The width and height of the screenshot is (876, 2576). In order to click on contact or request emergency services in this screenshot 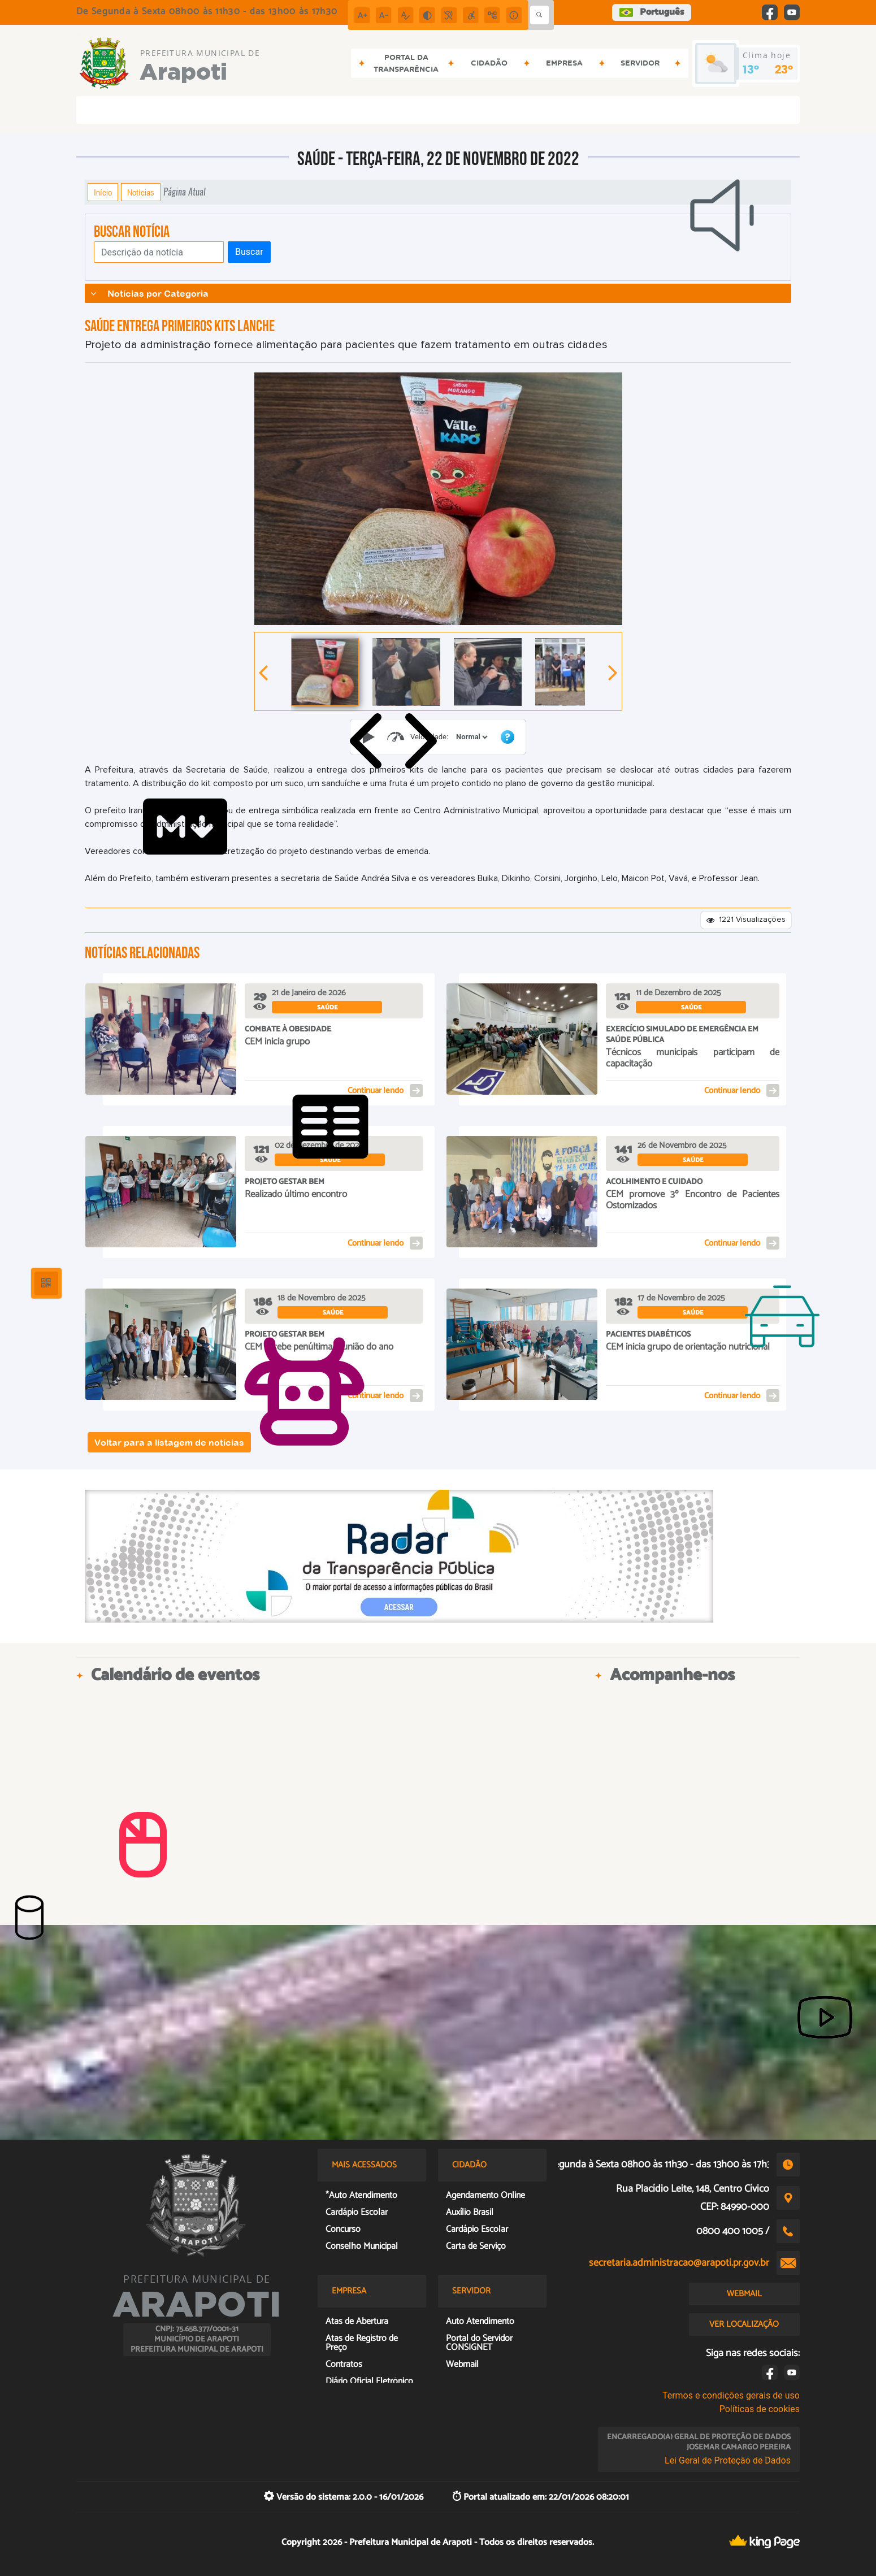, I will do `click(782, 1320)`.